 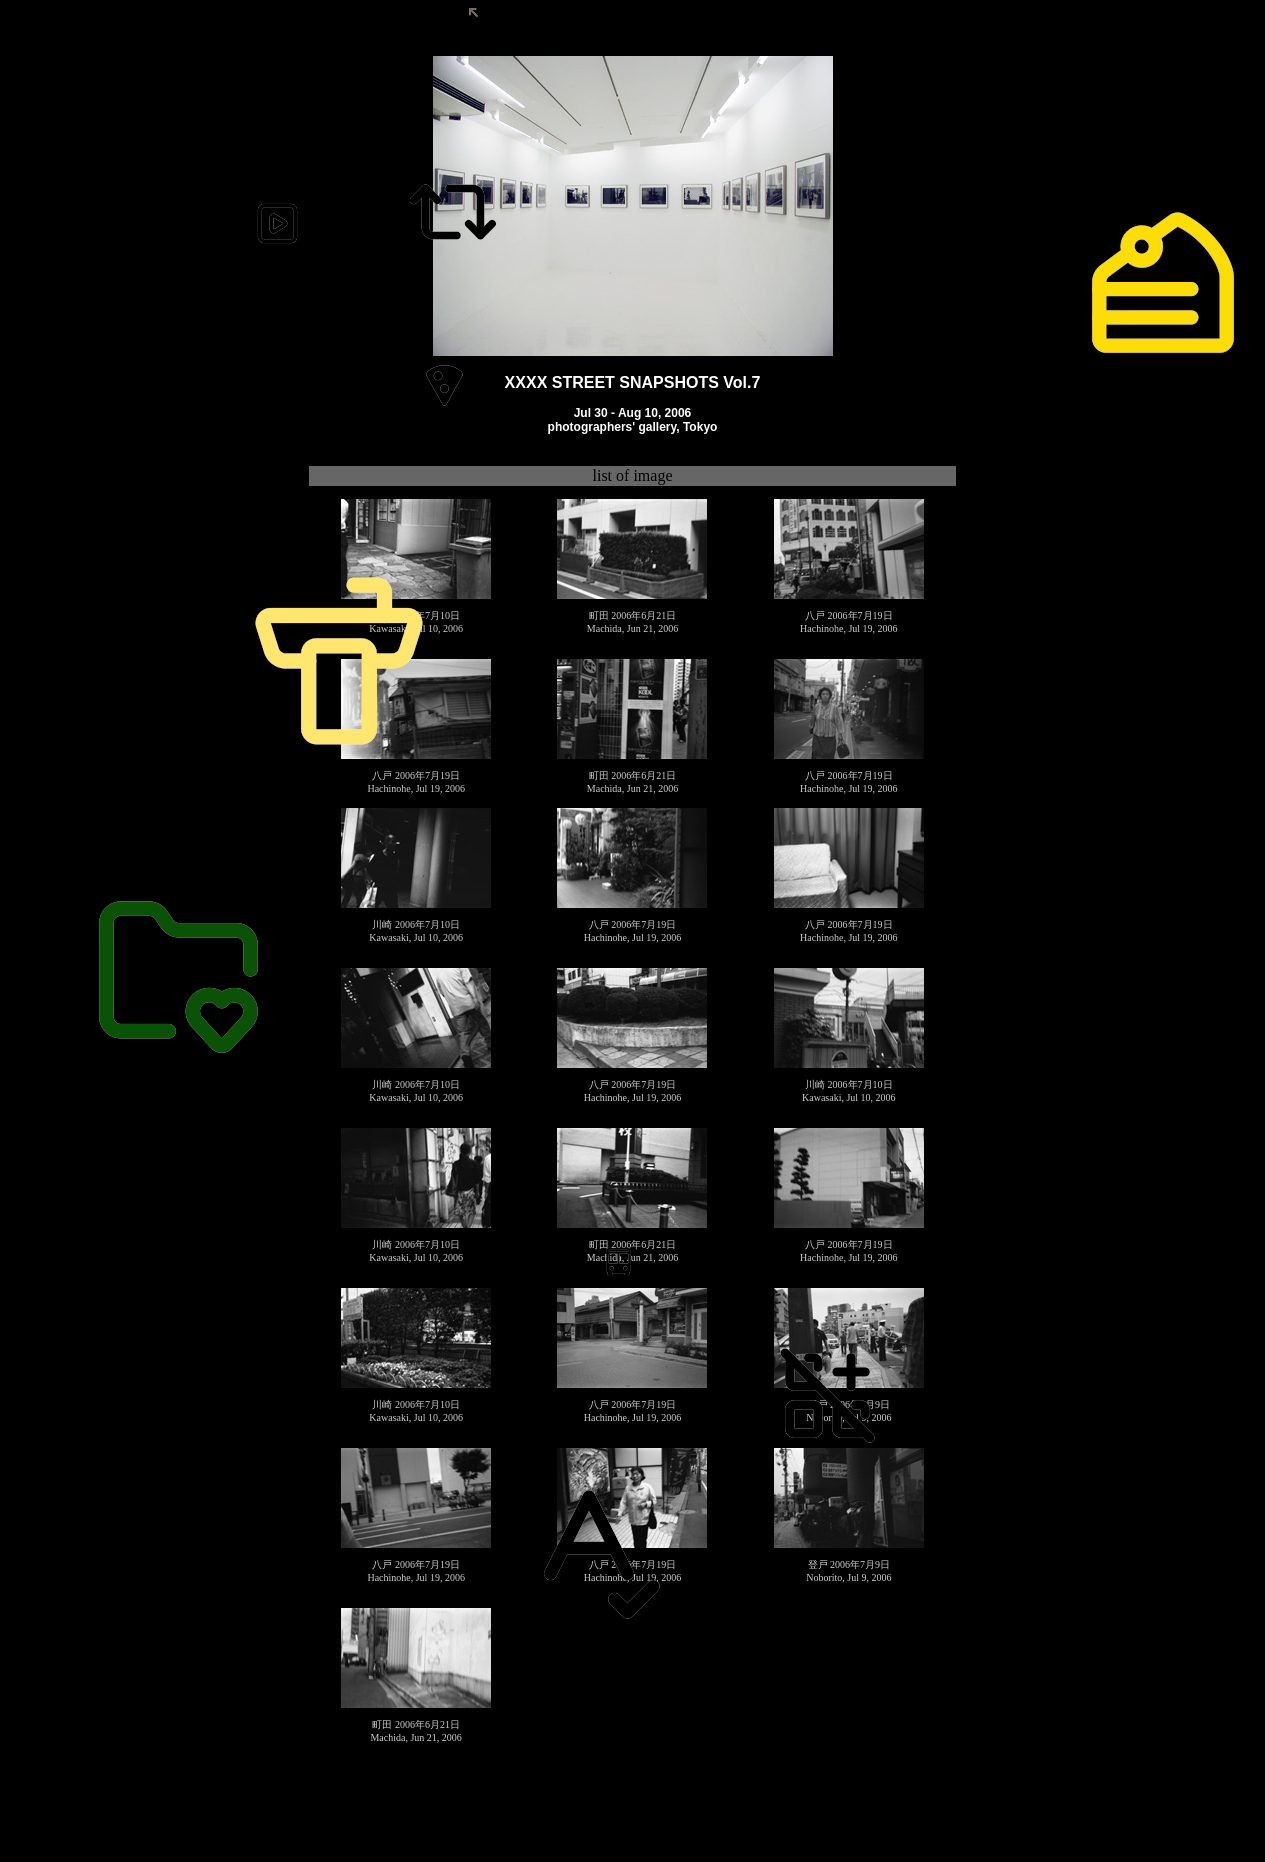 What do you see at coordinates (473, 12) in the screenshot?
I see `navigate to parent folder or previous level` at bounding box center [473, 12].